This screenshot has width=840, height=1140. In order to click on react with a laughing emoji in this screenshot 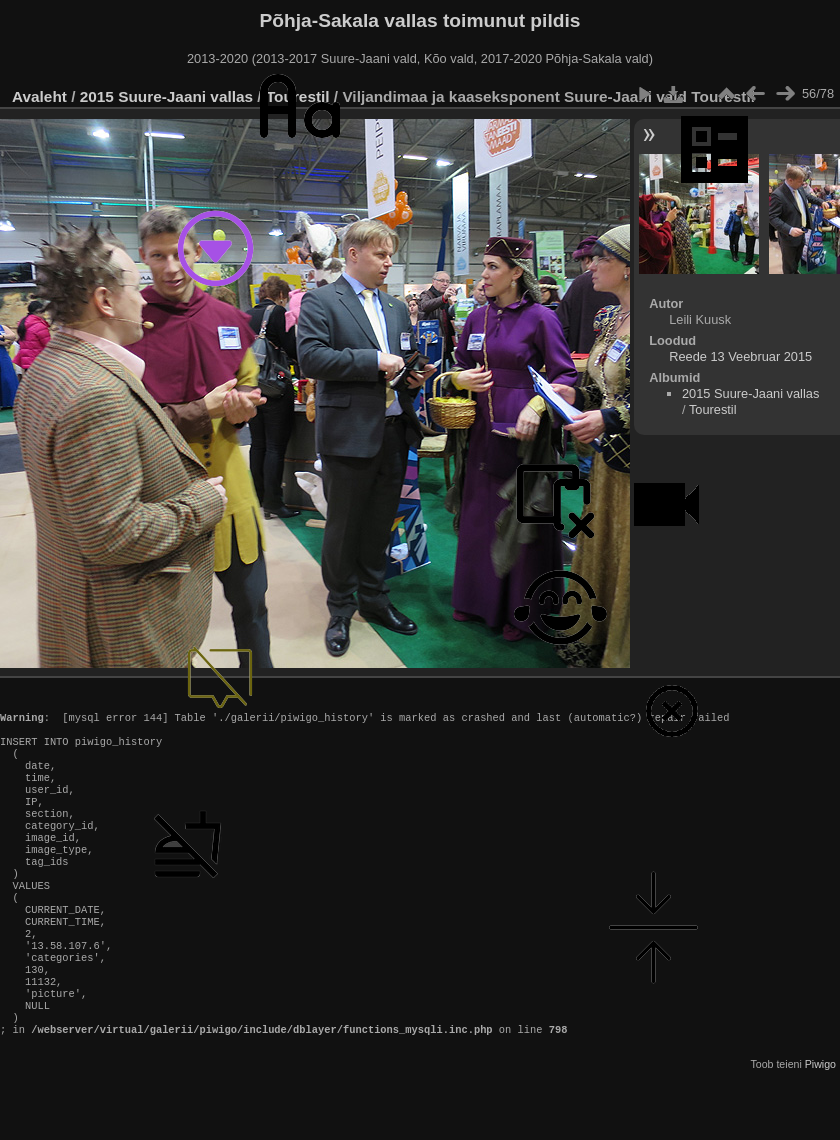, I will do `click(560, 607)`.